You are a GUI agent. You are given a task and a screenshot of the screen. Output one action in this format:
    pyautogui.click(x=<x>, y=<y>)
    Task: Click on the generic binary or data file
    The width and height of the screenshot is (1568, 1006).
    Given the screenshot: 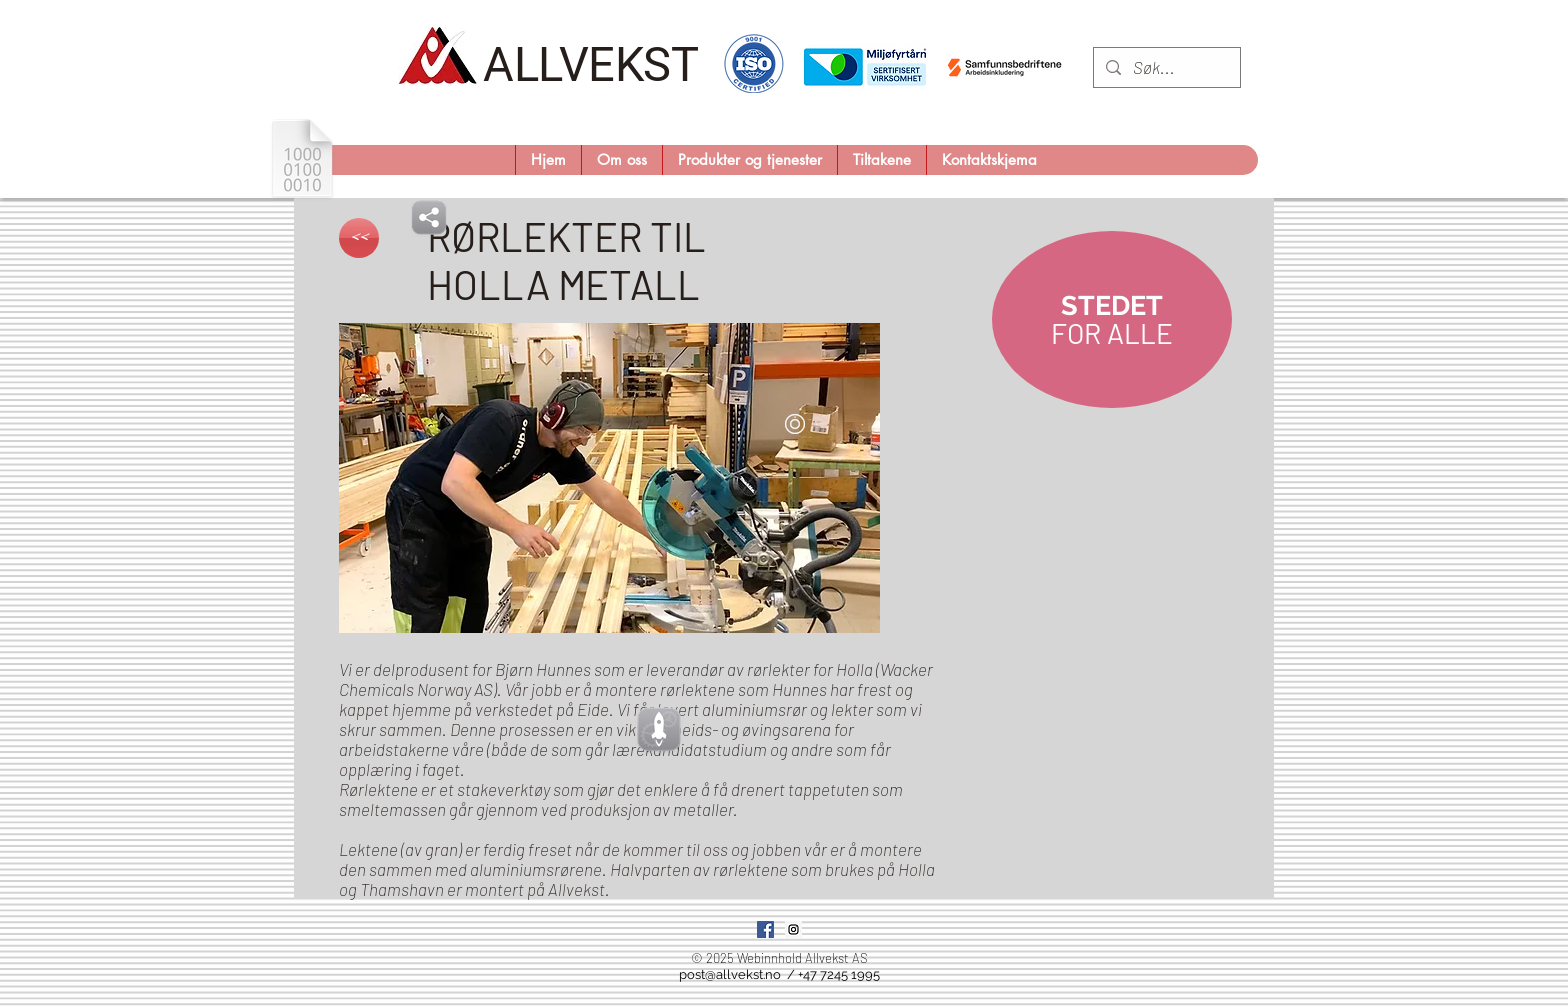 What is the action you would take?
    pyautogui.click(x=302, y=159)
    